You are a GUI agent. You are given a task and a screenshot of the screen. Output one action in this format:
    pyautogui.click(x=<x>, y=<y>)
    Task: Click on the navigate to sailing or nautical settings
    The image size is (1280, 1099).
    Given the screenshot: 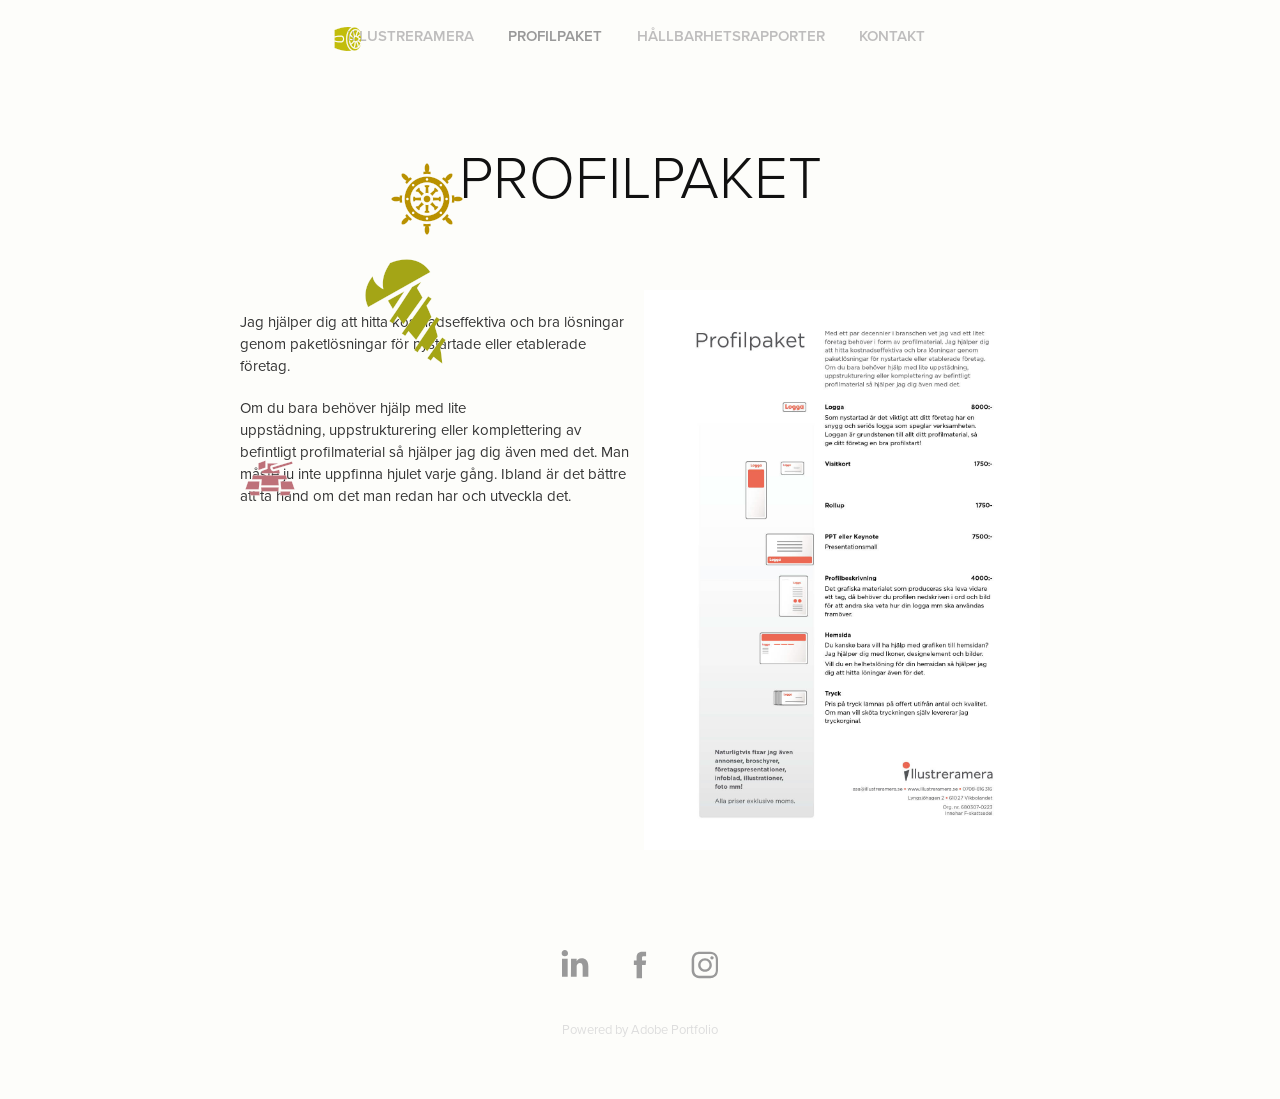 What is the action you would take?
    pyautogui.click(x=427, y=199)
    